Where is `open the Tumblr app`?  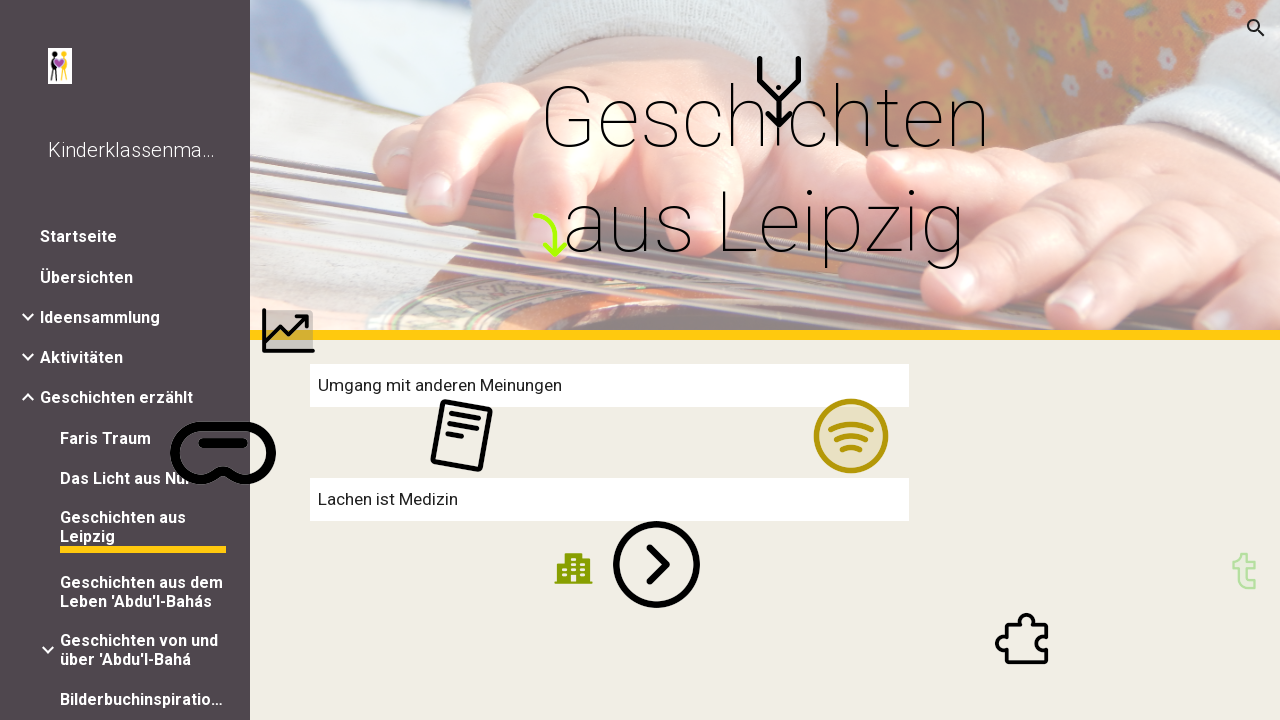 open the Tumblr app is located at coordinates (1244, 571).